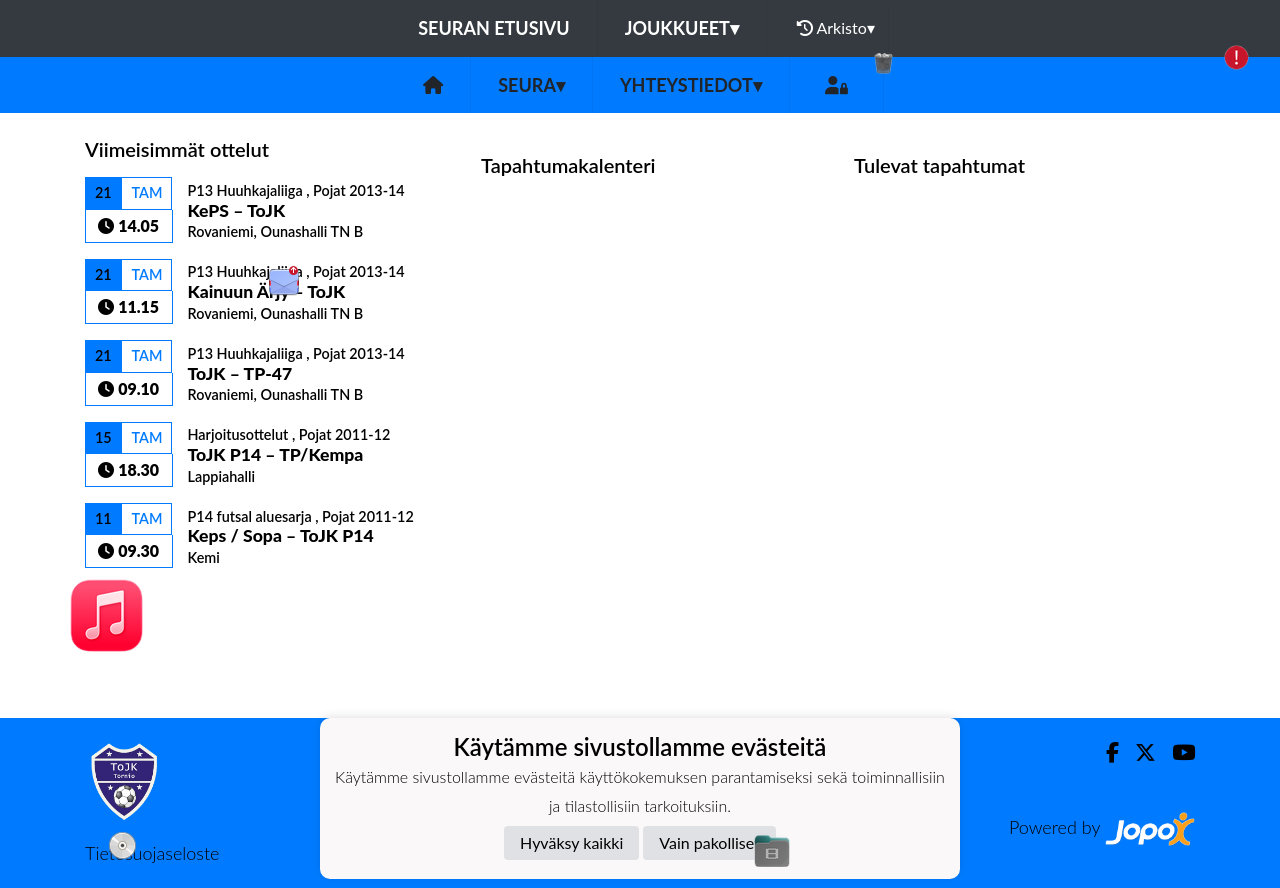  What do you see at coordinates (122, 845) in the screenshot?
I see `access CD/DVD drive contents` at bounding box center [122, 845].